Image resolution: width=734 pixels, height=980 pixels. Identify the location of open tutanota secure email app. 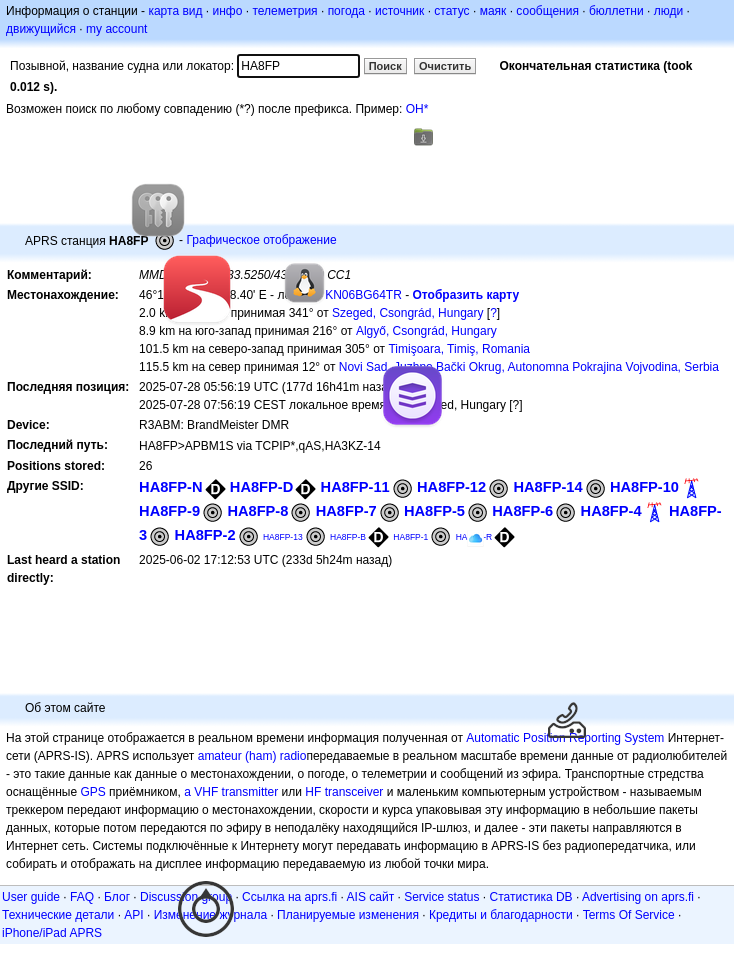
(197, 289).